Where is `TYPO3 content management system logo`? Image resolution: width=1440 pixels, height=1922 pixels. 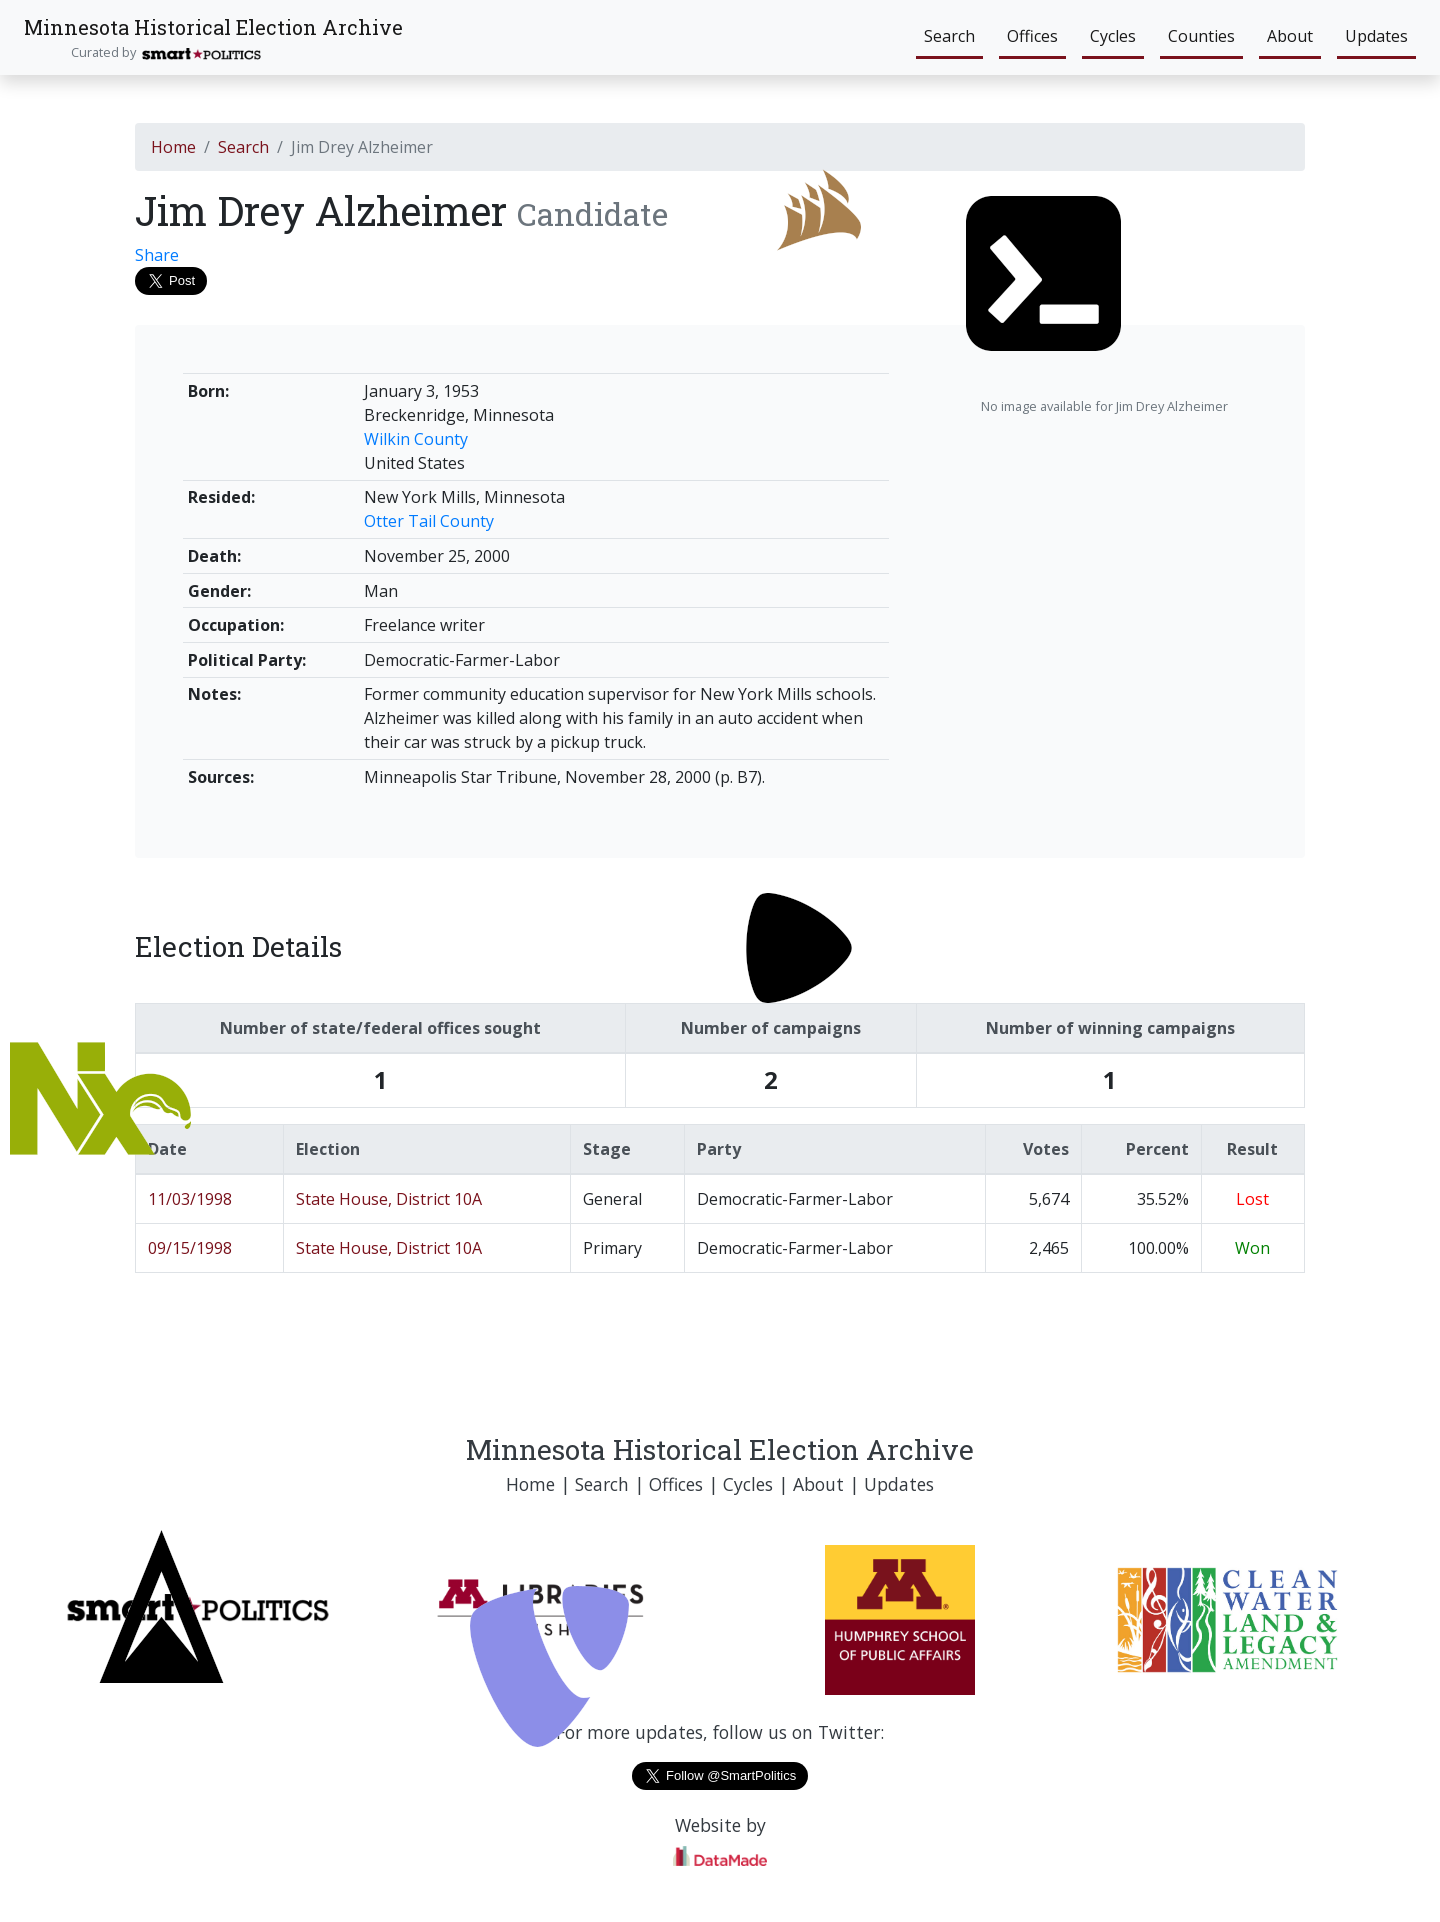 TYPO3 content management system logo is located at coordinates (549, 1666).